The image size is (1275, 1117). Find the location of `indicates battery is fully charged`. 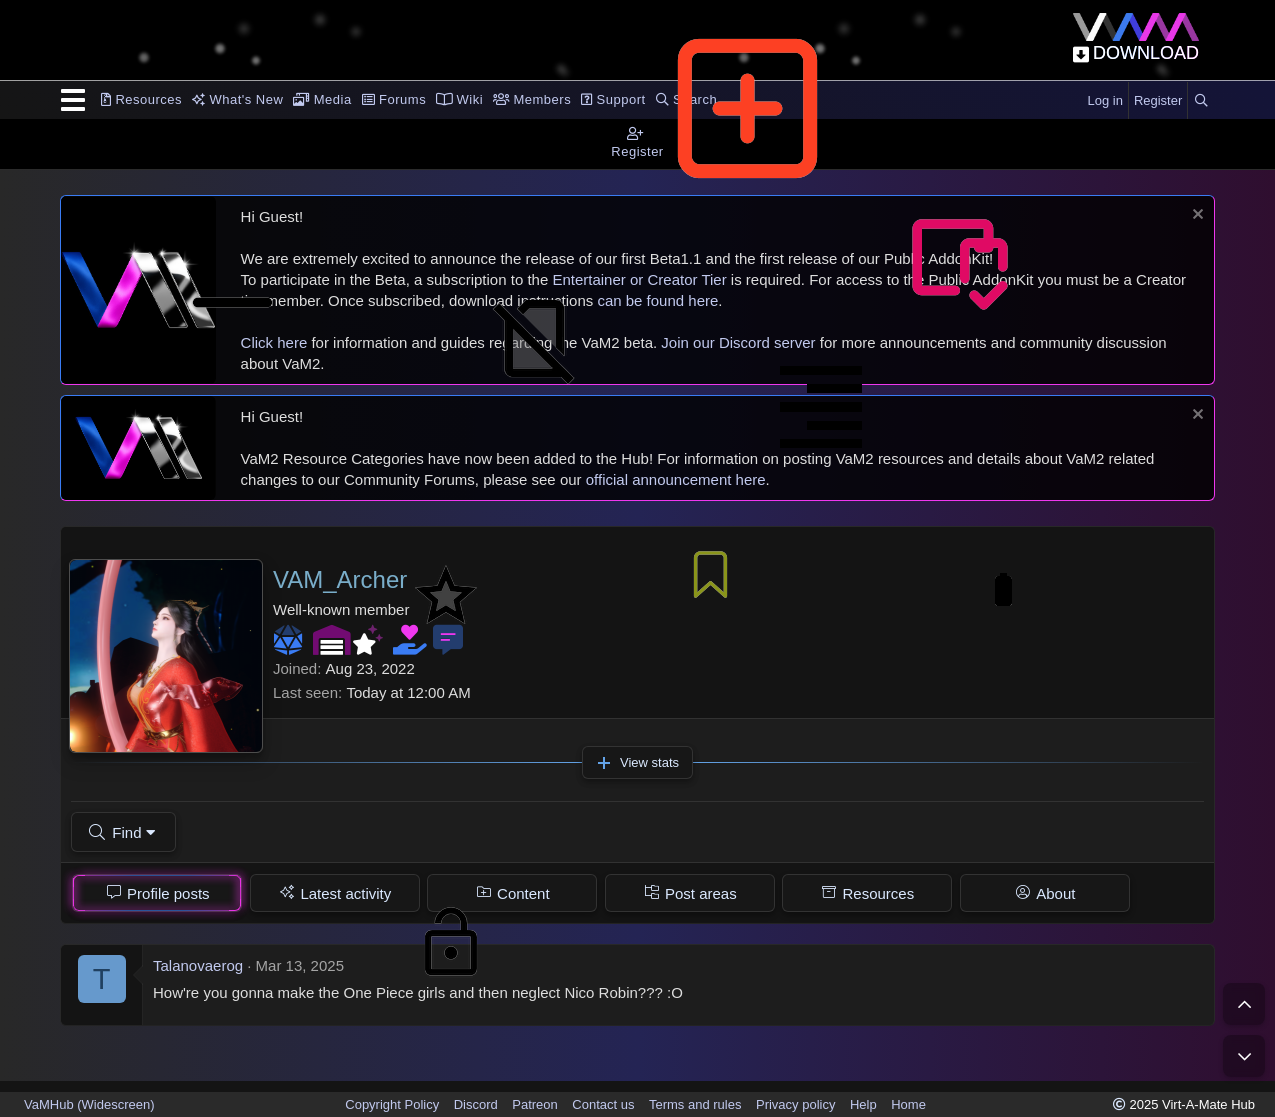

indicates battery is fully charged is located at coordinates (1003, 589).